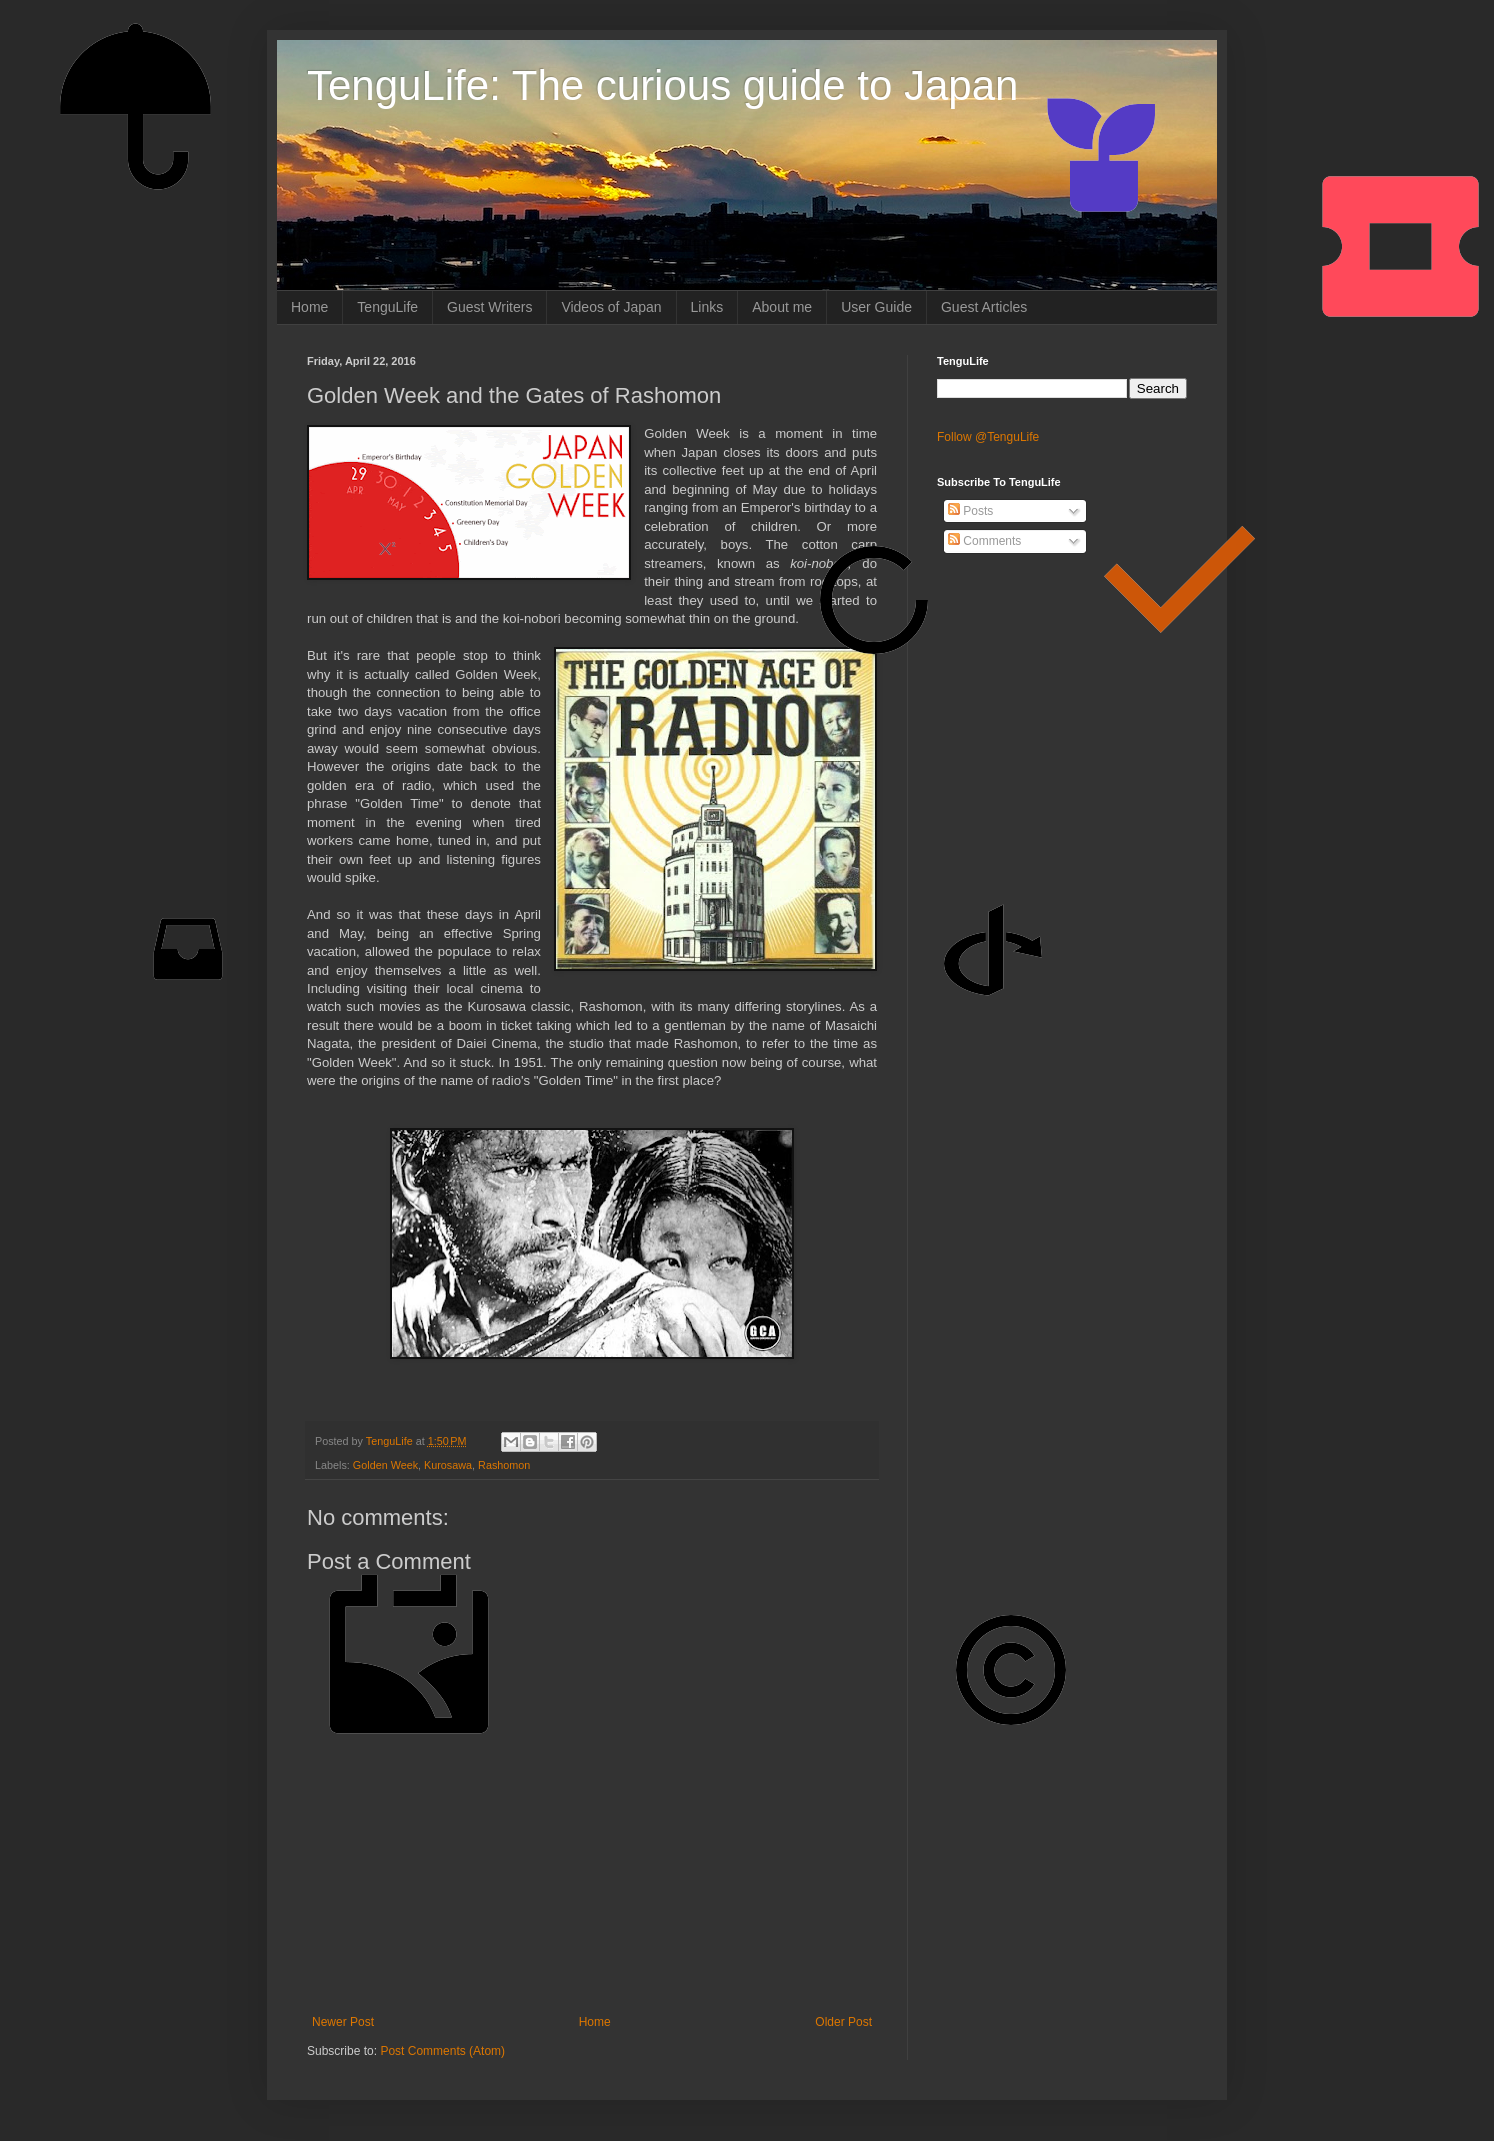 Image resolution: width=1494 pixels, height=2141 pixels. Describe the element at coordinates (1178, 579) in the screenshot. I see `confirm or submit an action` at that location.